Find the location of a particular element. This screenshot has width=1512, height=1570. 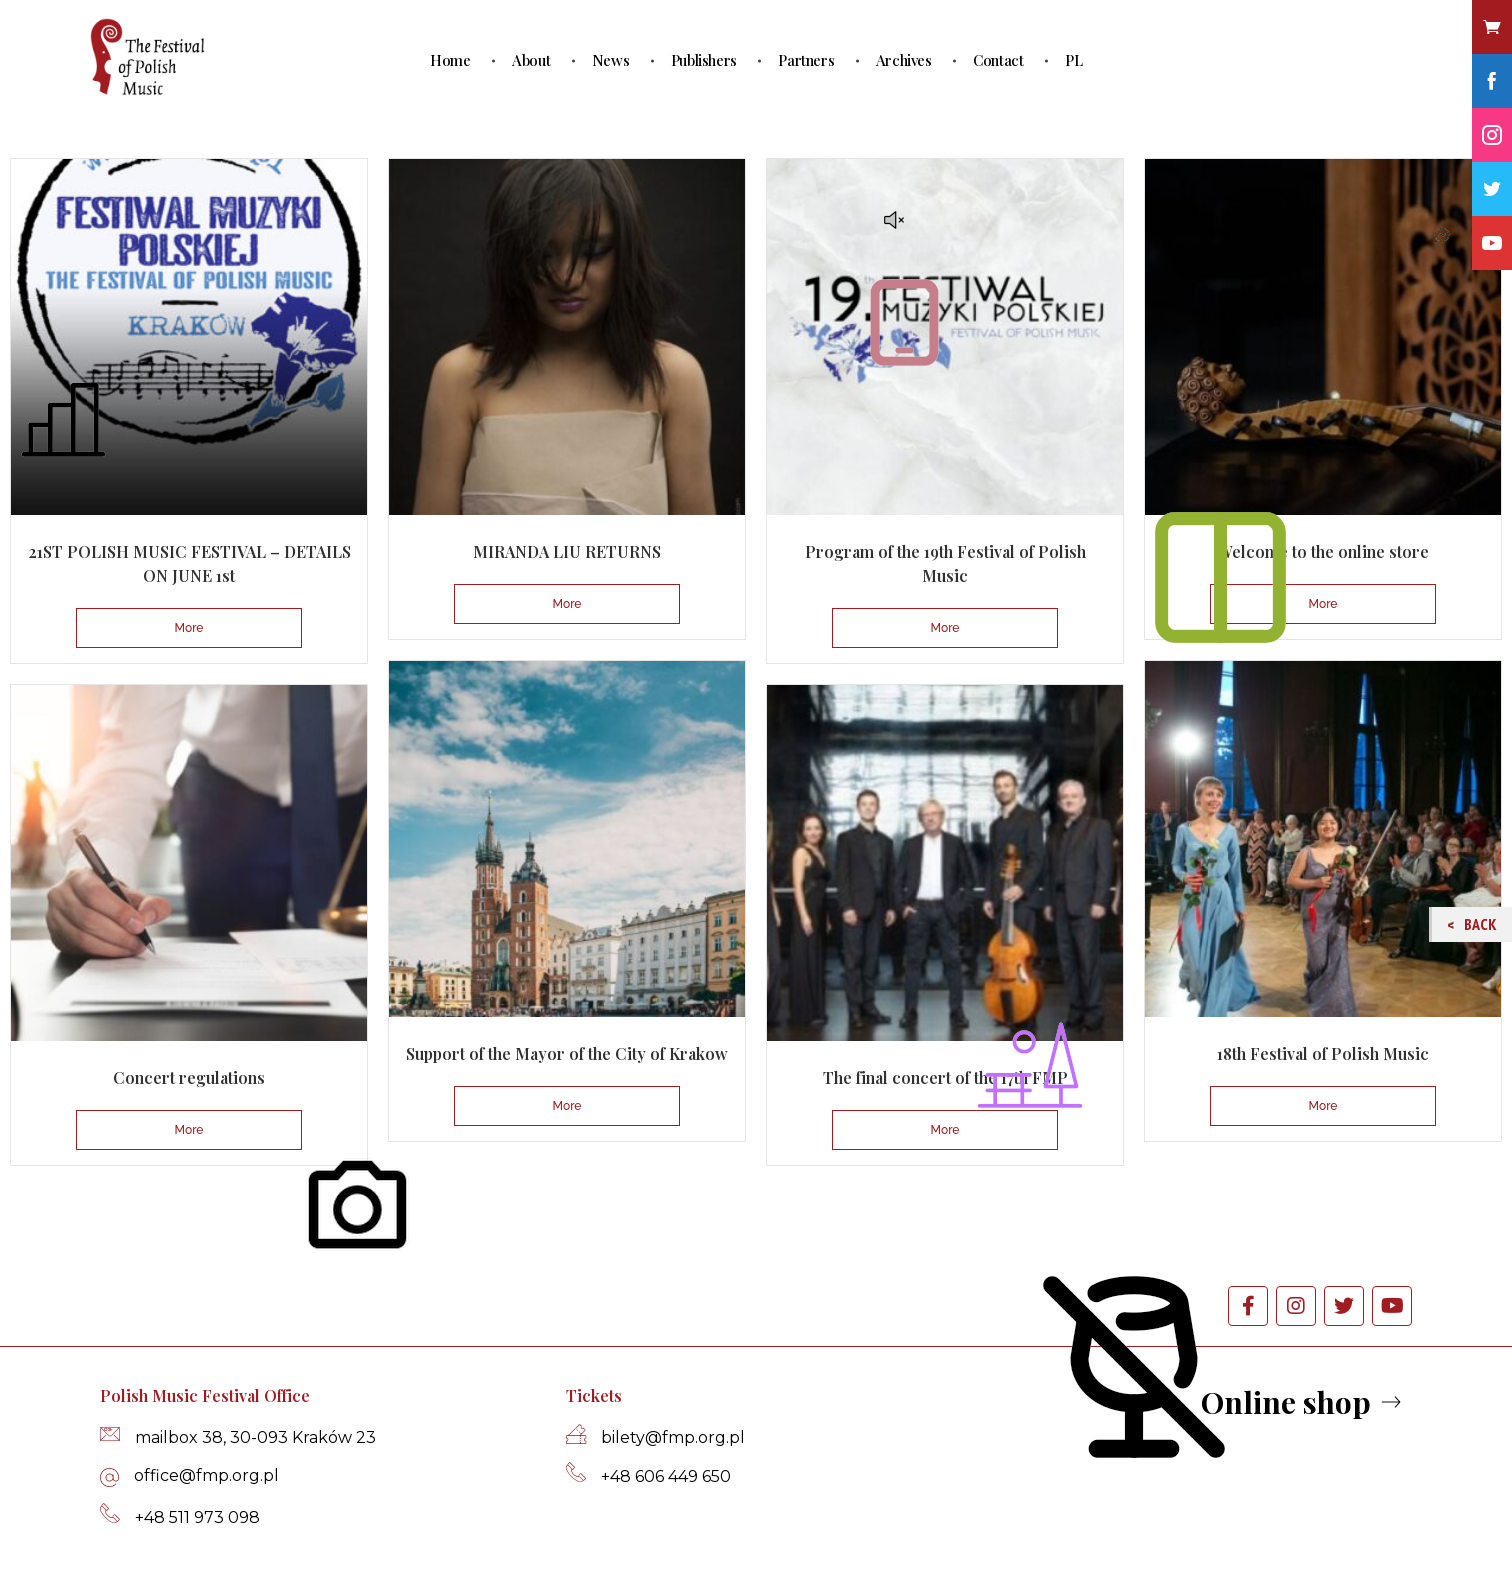

view analytics or statistics is located at coordinates (63, 421).